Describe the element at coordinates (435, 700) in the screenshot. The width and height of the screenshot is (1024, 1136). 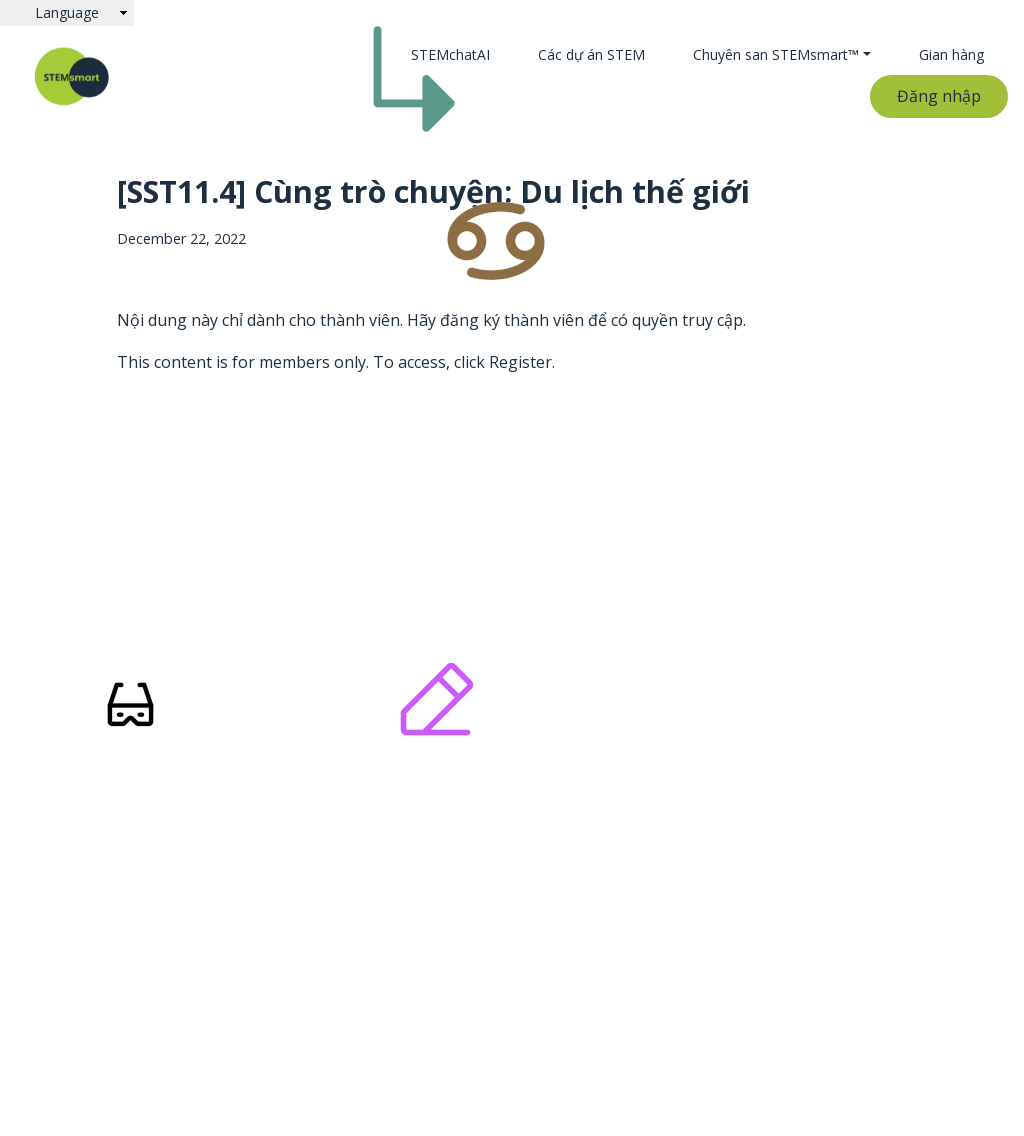
I see `edit text or content` at that location.